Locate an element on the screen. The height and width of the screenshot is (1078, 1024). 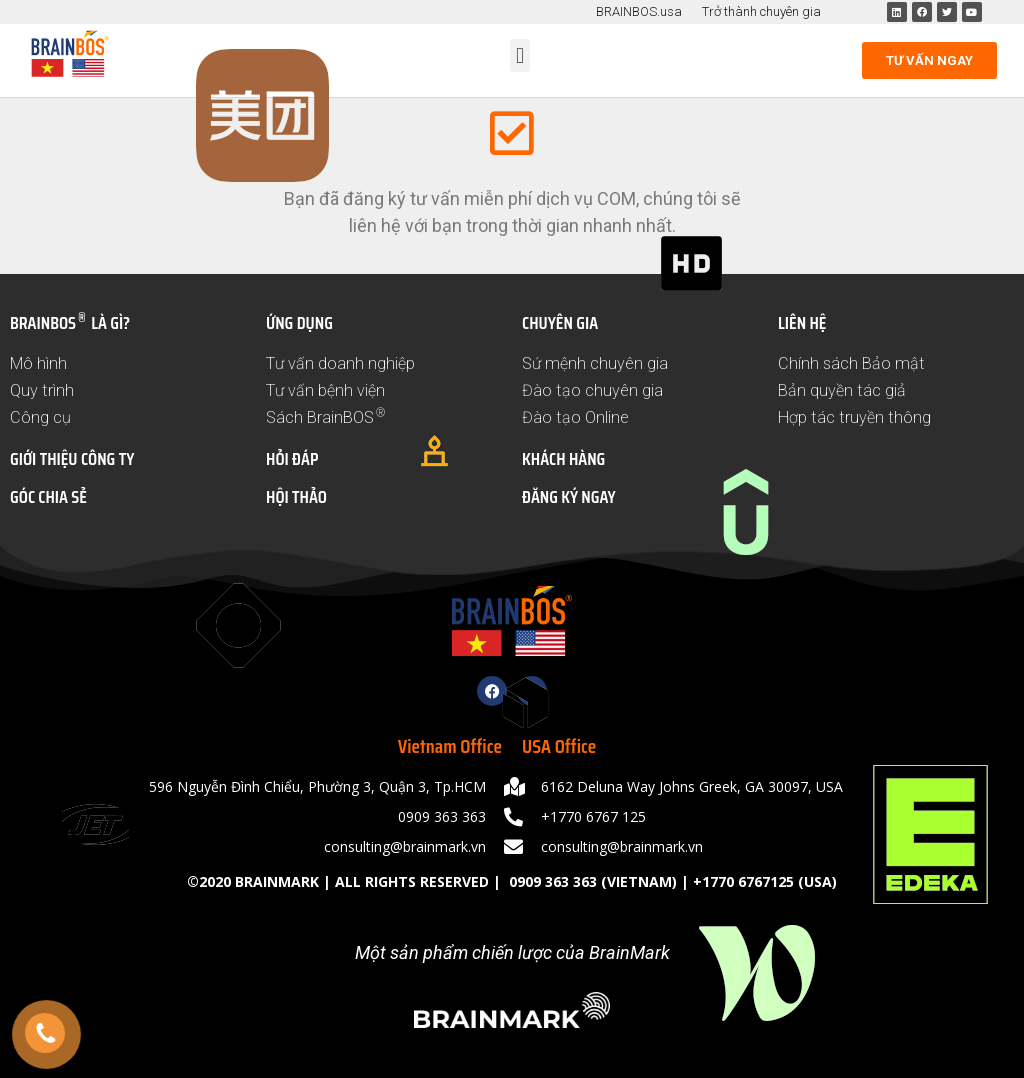
access candle or ambient lighting settings is located at coordinates (434, 451).